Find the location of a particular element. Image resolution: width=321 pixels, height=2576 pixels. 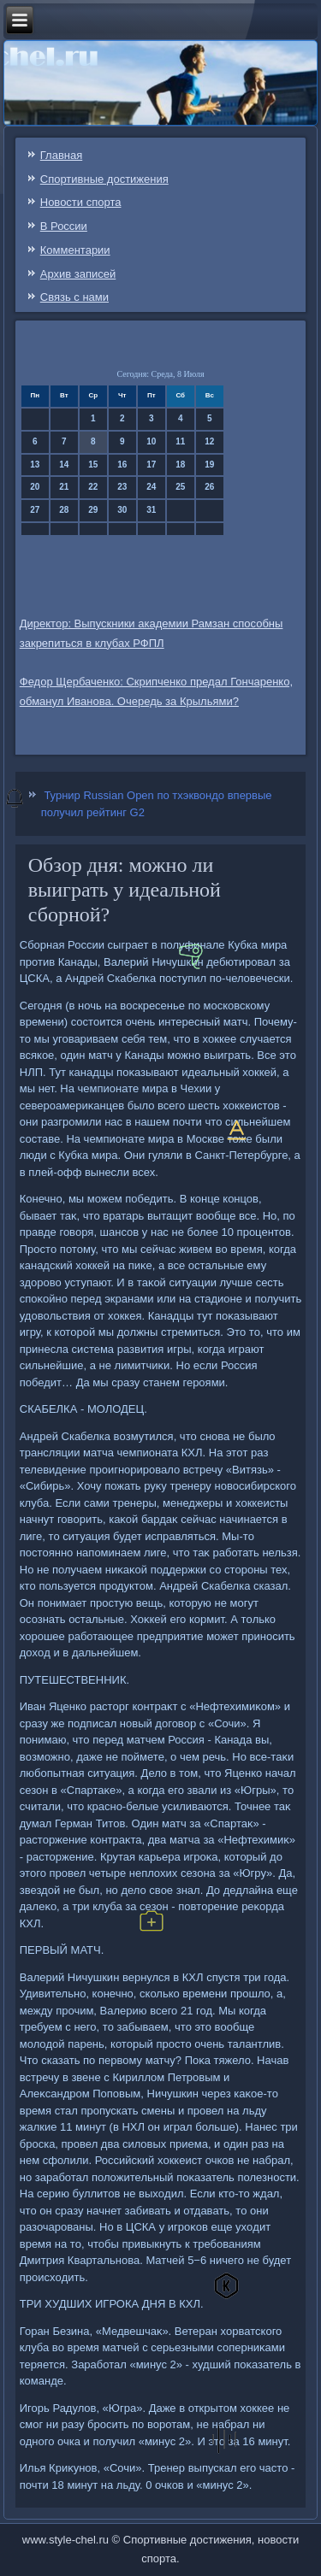

view notifications is located at coordinates (15, 798).